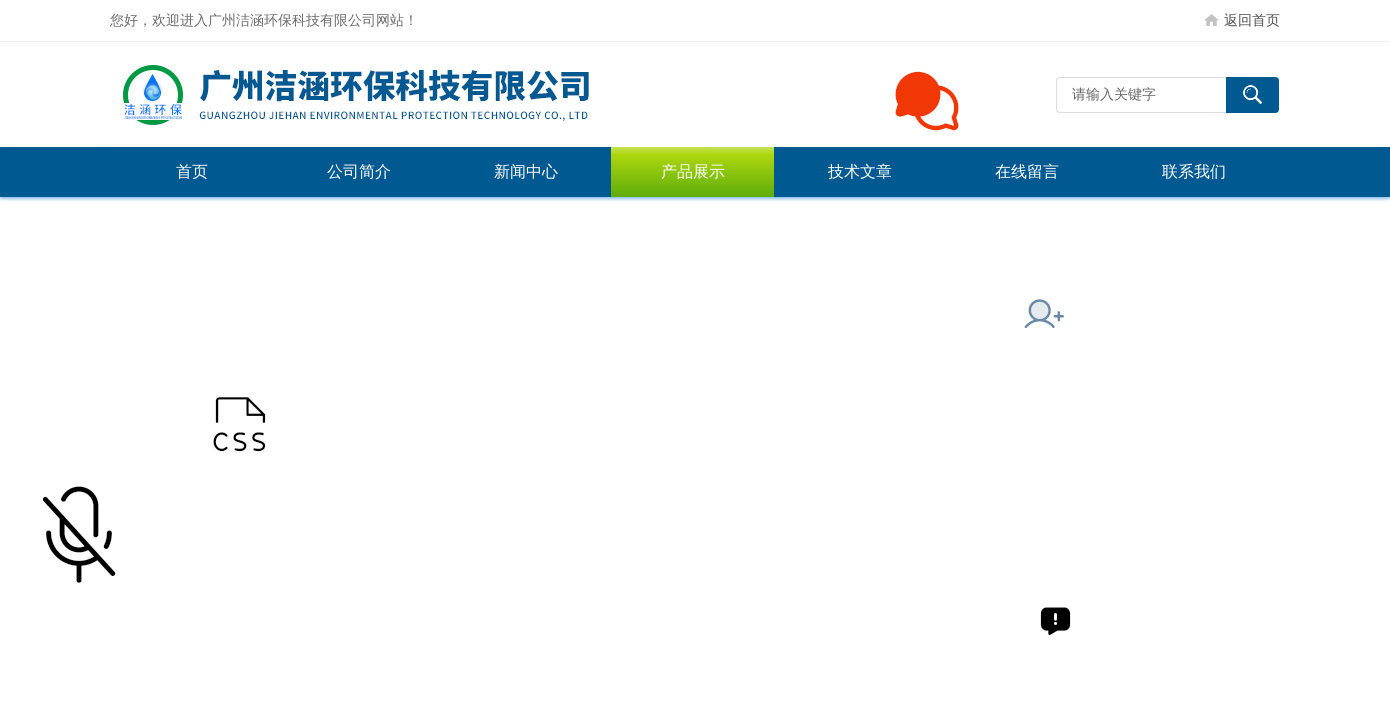  I want to click on view or open a CSS stylesheet file, so click(240, 426).